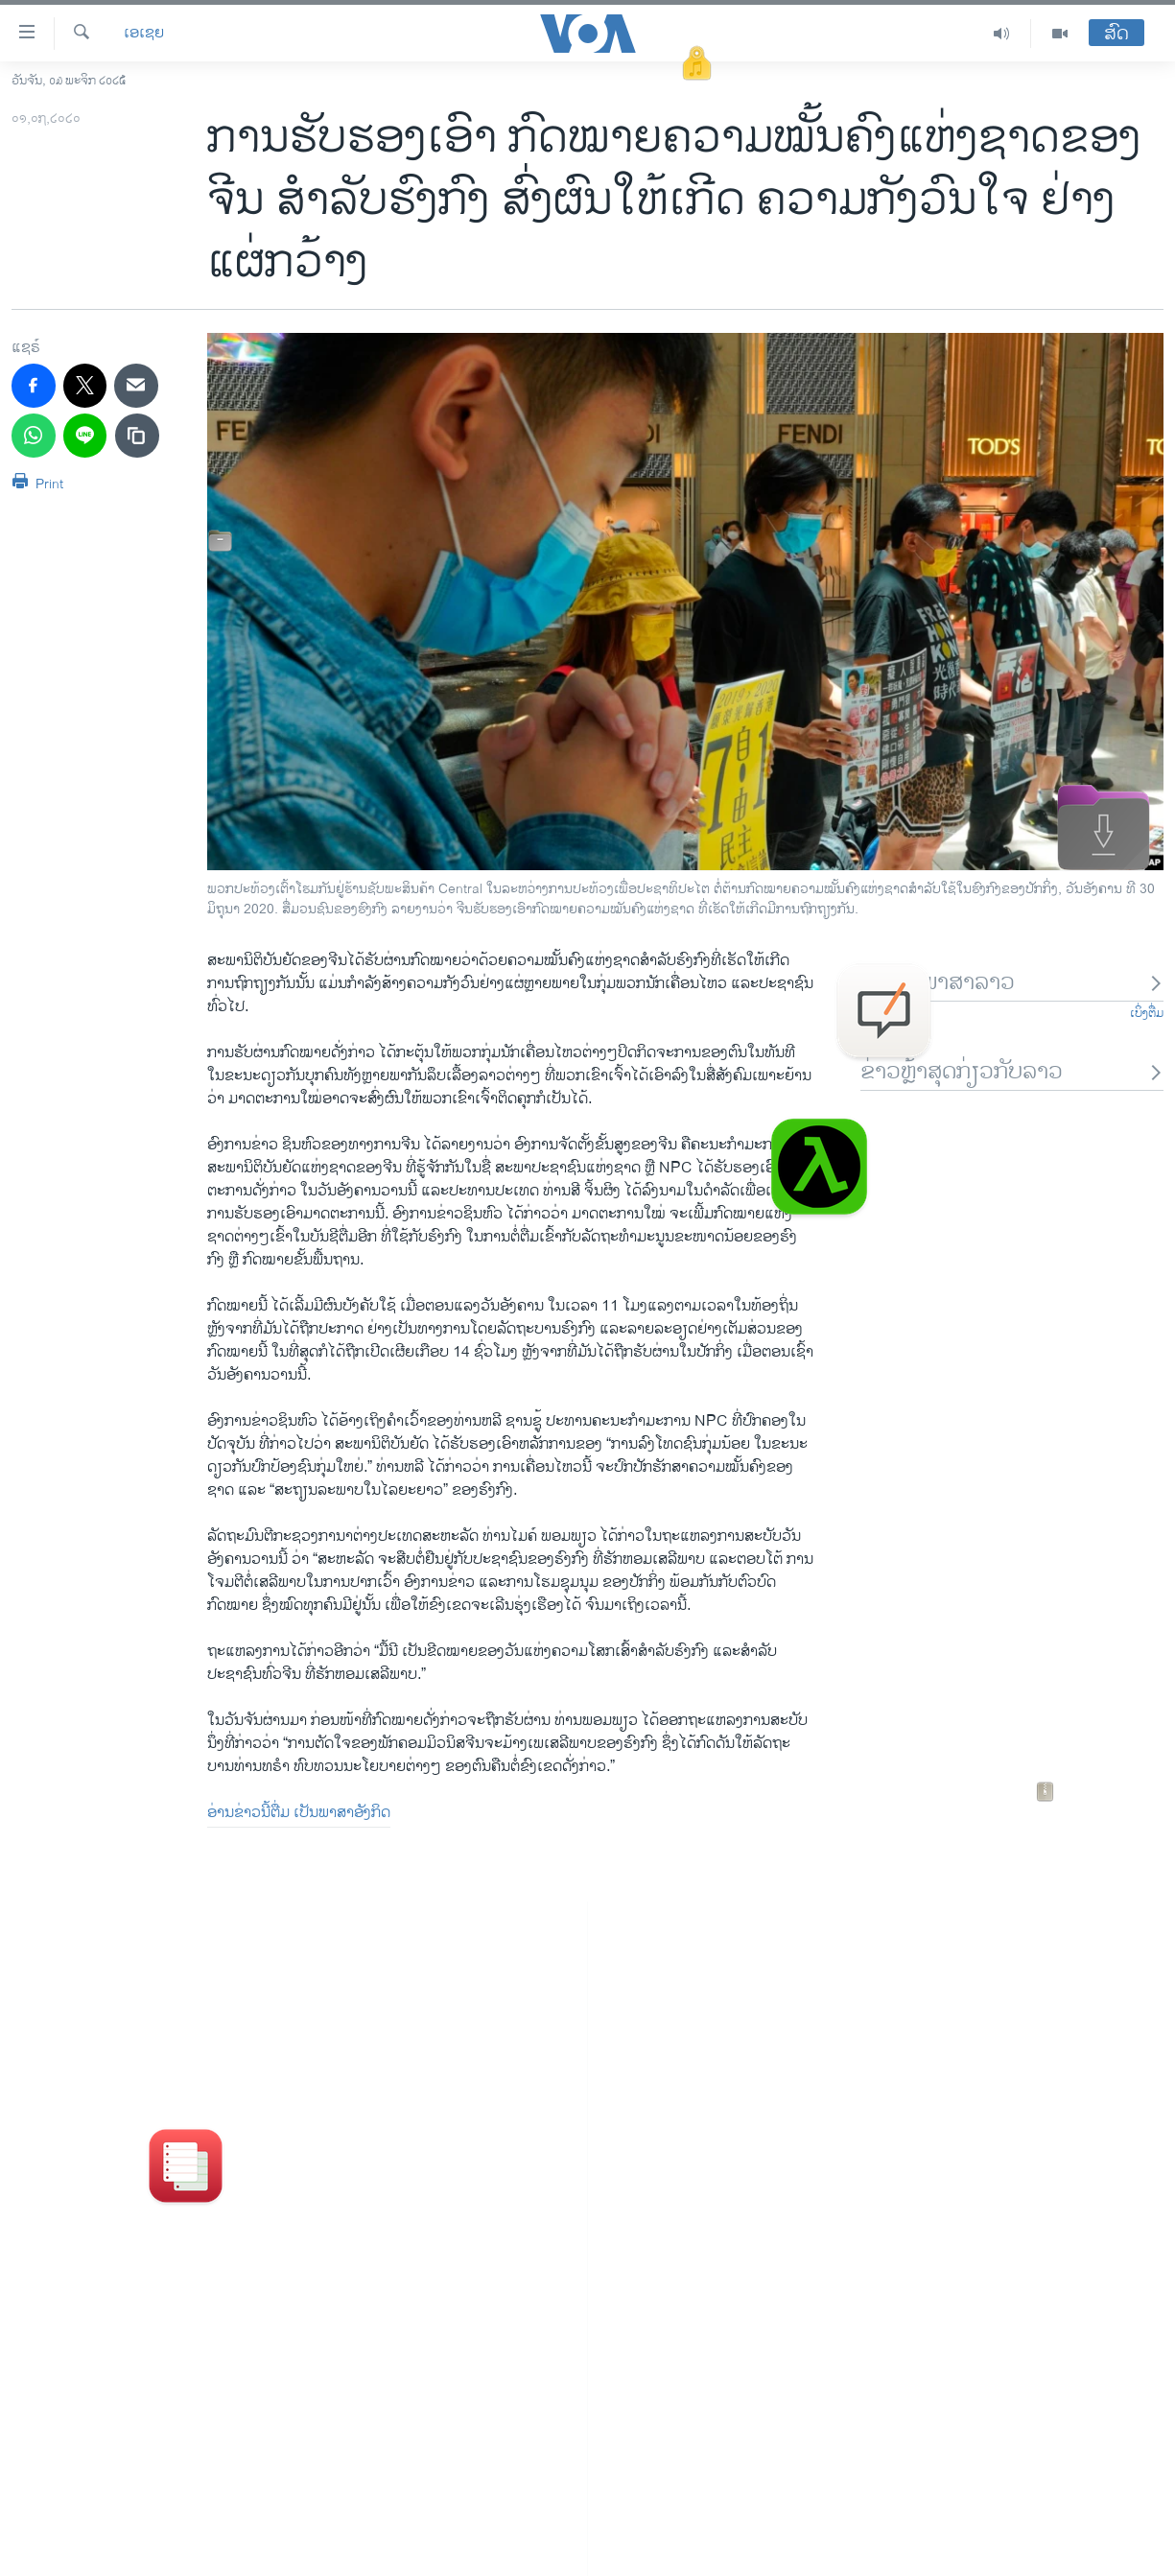 The height and width of the screenshot is (2576, 1175). What do you see at coordinates (220, 540) in the screenshot?
I see `open the file manager` at bounding box center [220, 540].